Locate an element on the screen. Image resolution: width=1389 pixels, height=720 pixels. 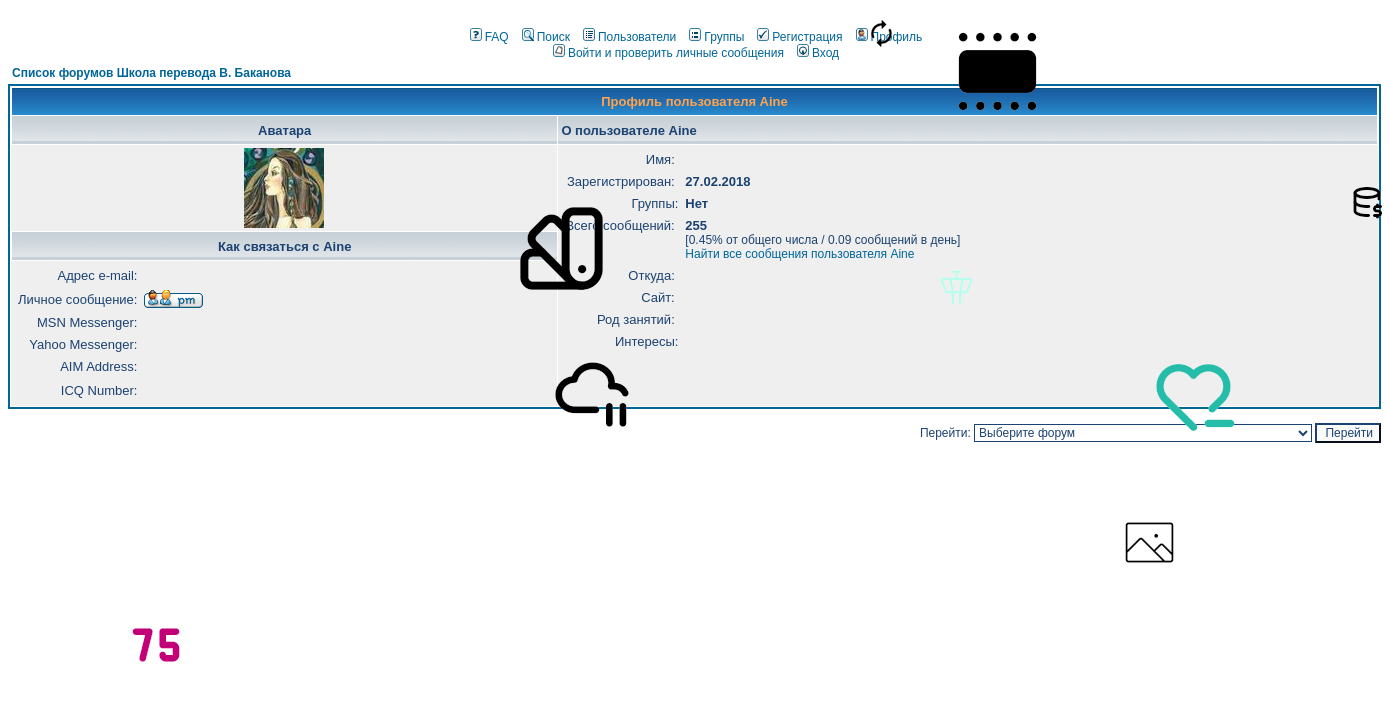
access air traffic control features is located at coordinates (956, 287).